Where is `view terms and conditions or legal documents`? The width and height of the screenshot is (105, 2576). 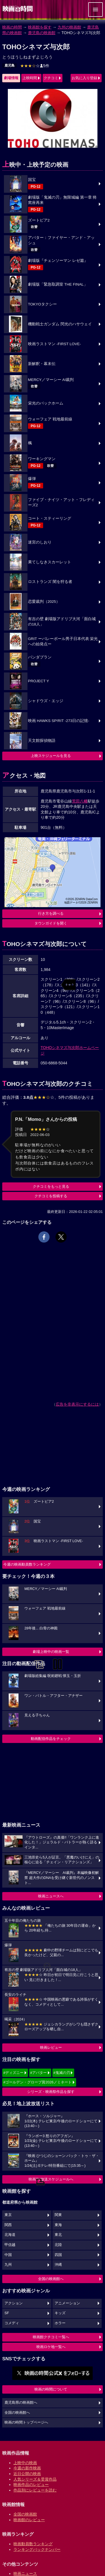 view terms and conditions or legal documents is located at coordinates (39, 1664).